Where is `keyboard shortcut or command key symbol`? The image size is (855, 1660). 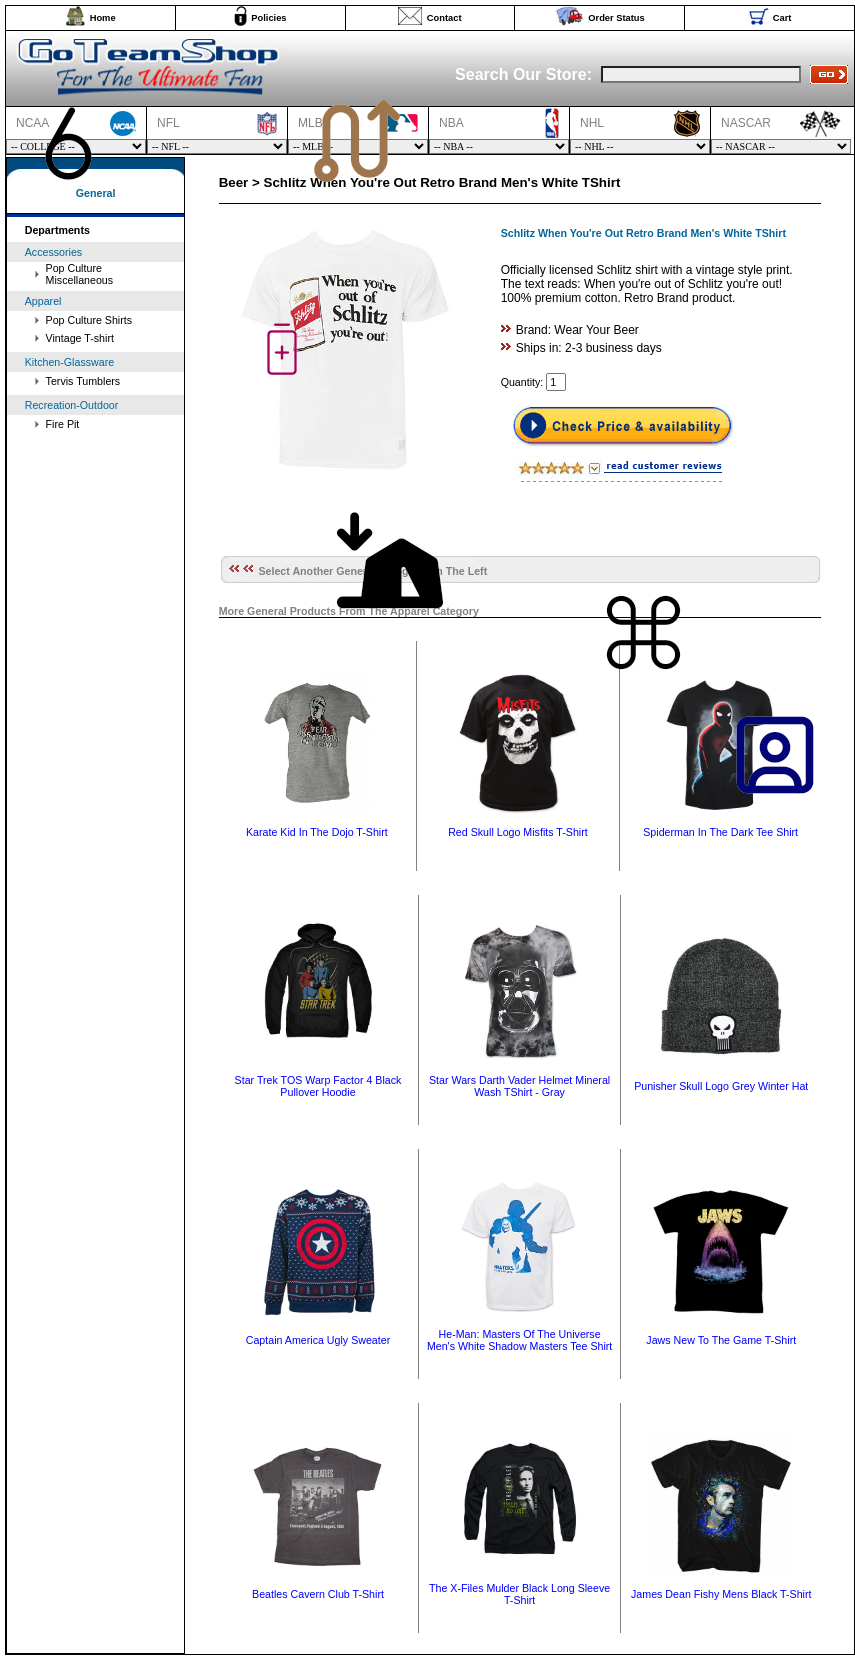 keyboard shortcut or command key symbol is located at coordinates (643, 632).